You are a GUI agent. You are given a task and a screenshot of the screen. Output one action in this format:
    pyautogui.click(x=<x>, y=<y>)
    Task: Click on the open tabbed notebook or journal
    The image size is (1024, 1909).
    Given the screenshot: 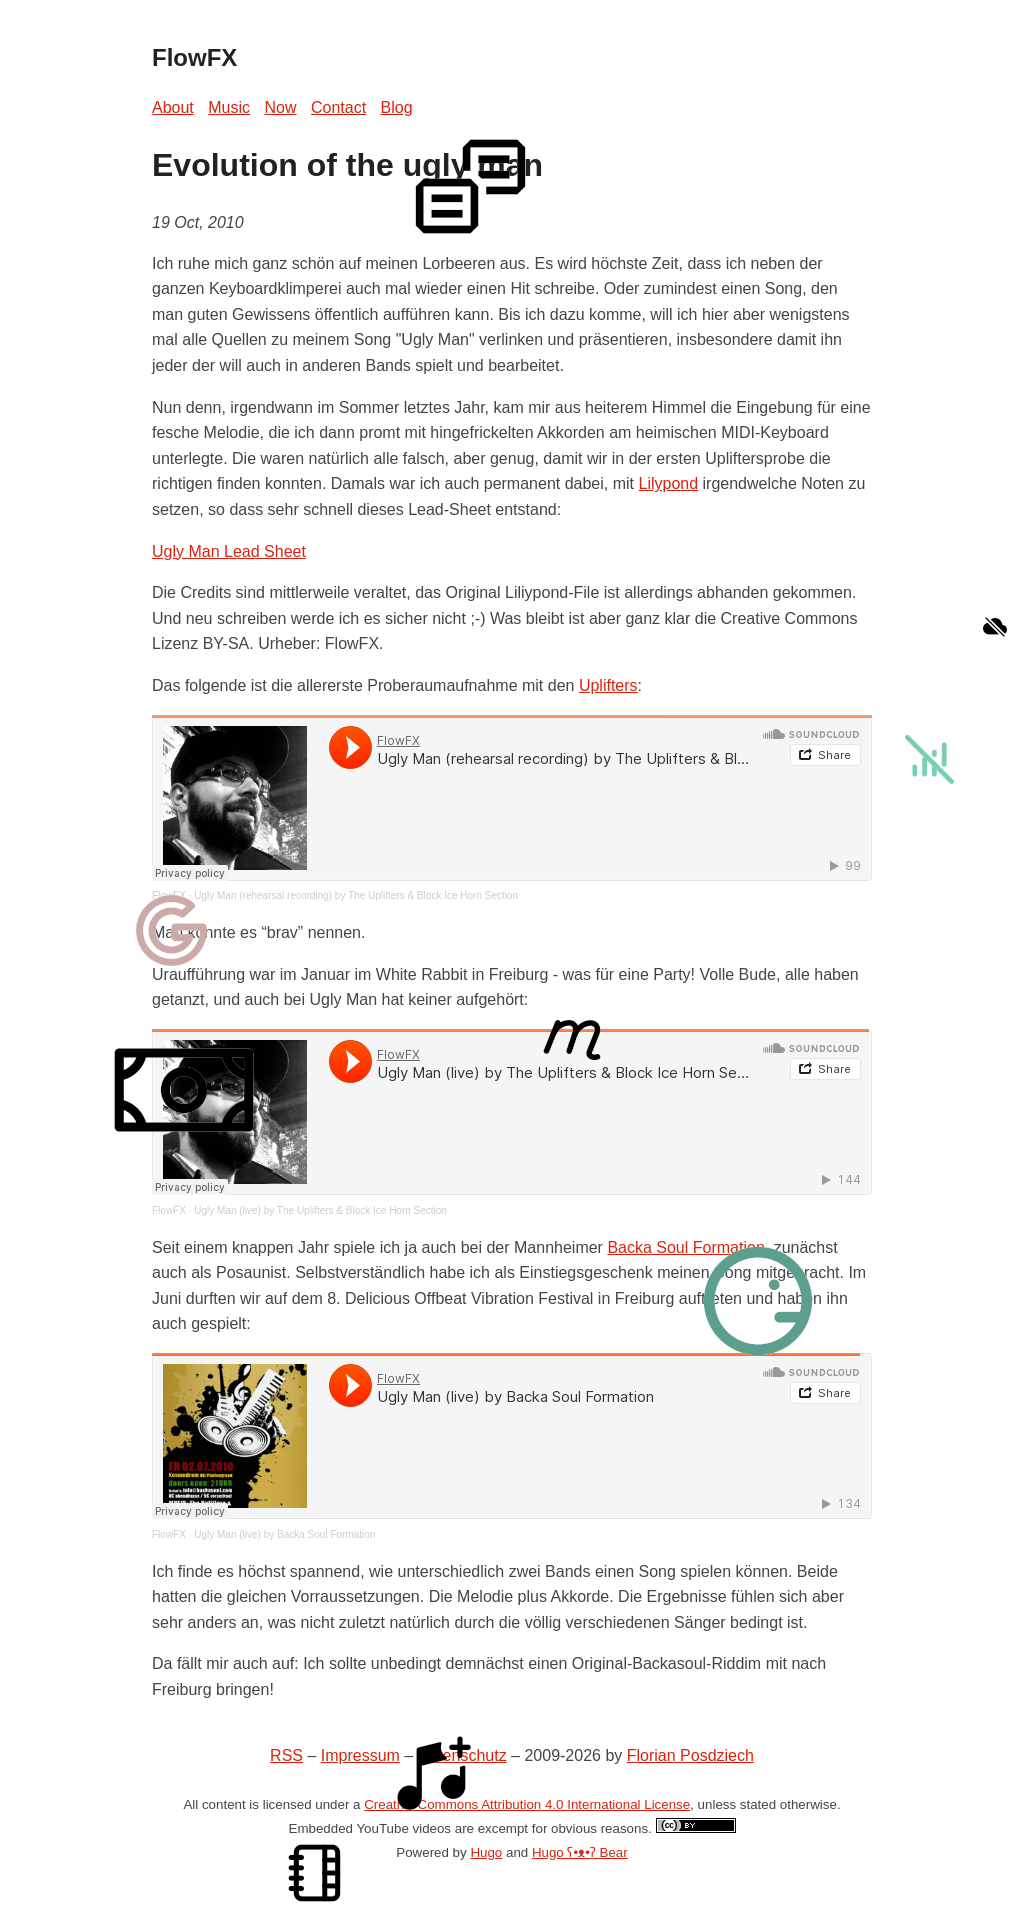 What is the action you would take?
    pyautogui.click(x=317, y=1873)
    